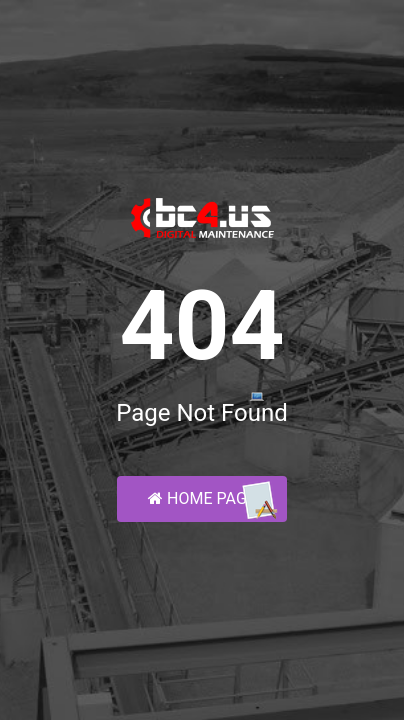  What do you see at coordinates (258, 500) in the screenshot?
I see `generic application icon for unidentified apps` at bounding box center [258, 500].